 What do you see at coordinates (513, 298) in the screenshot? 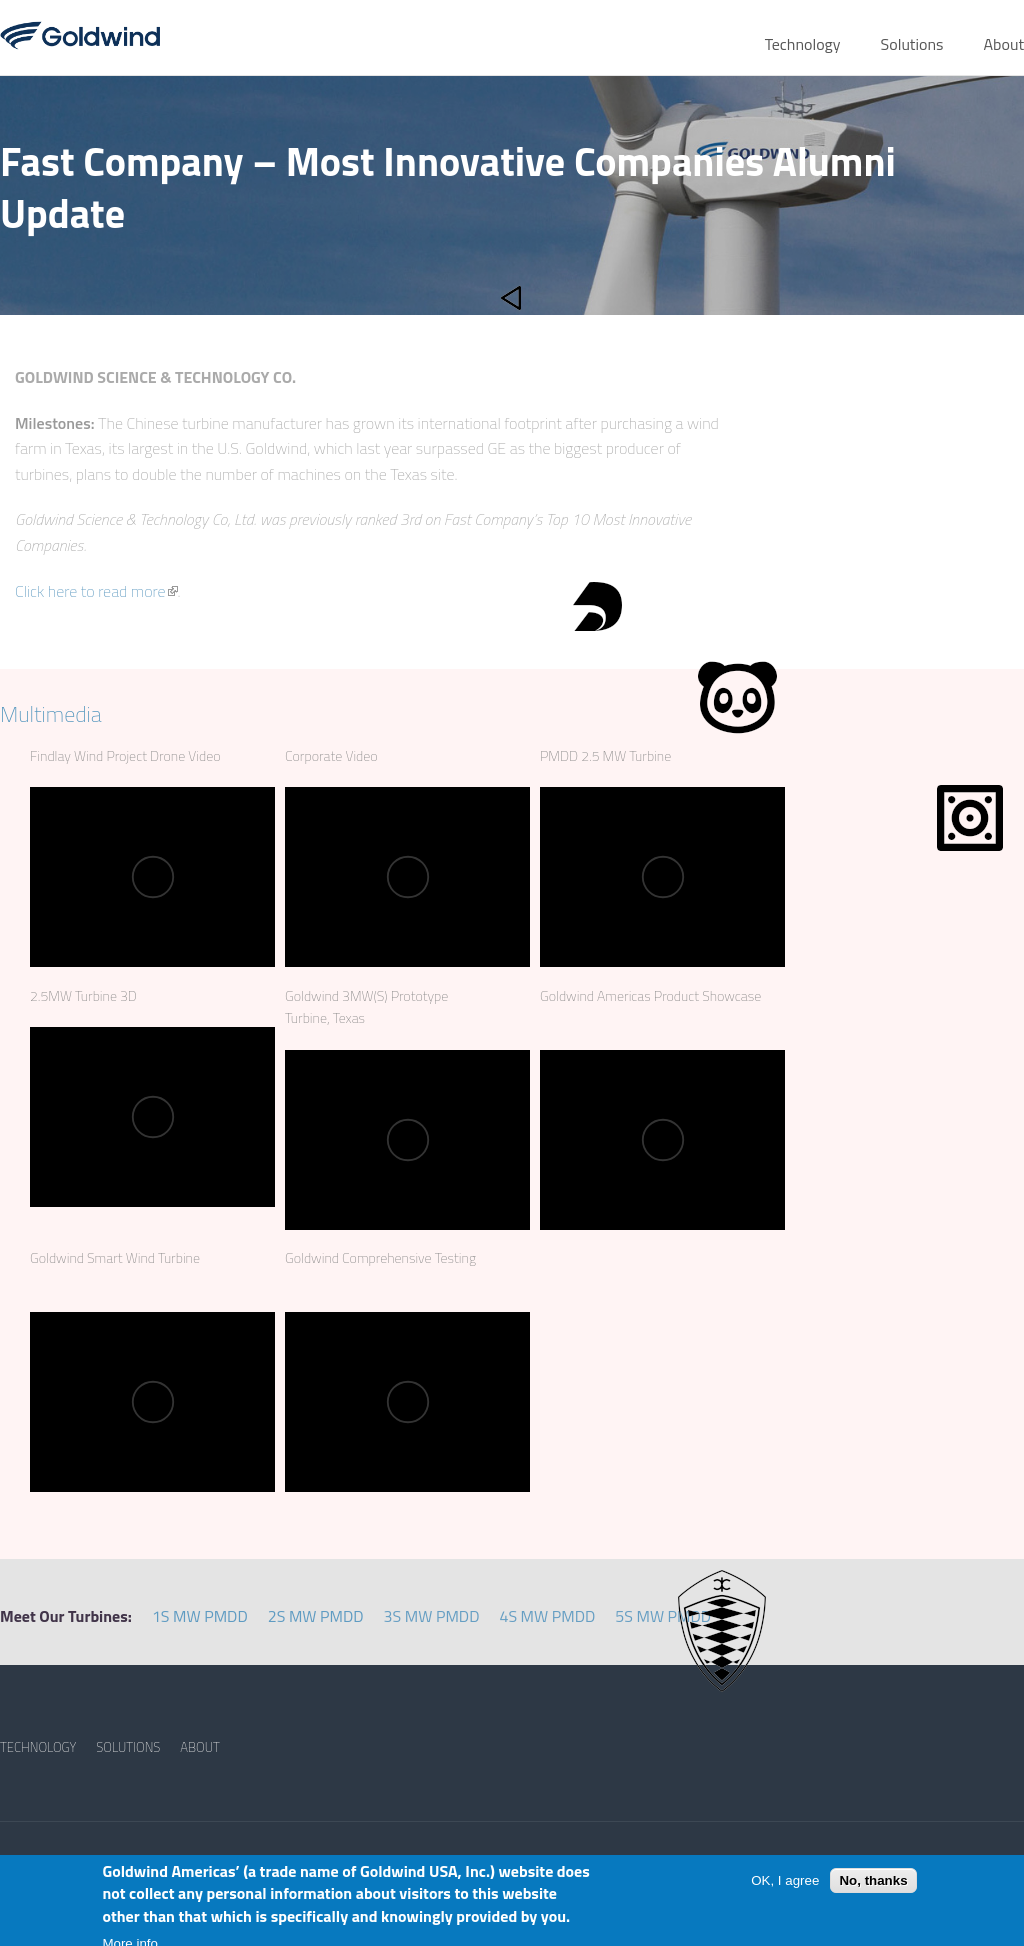
I see `play media in reverse` at bounding box center [513, 298].